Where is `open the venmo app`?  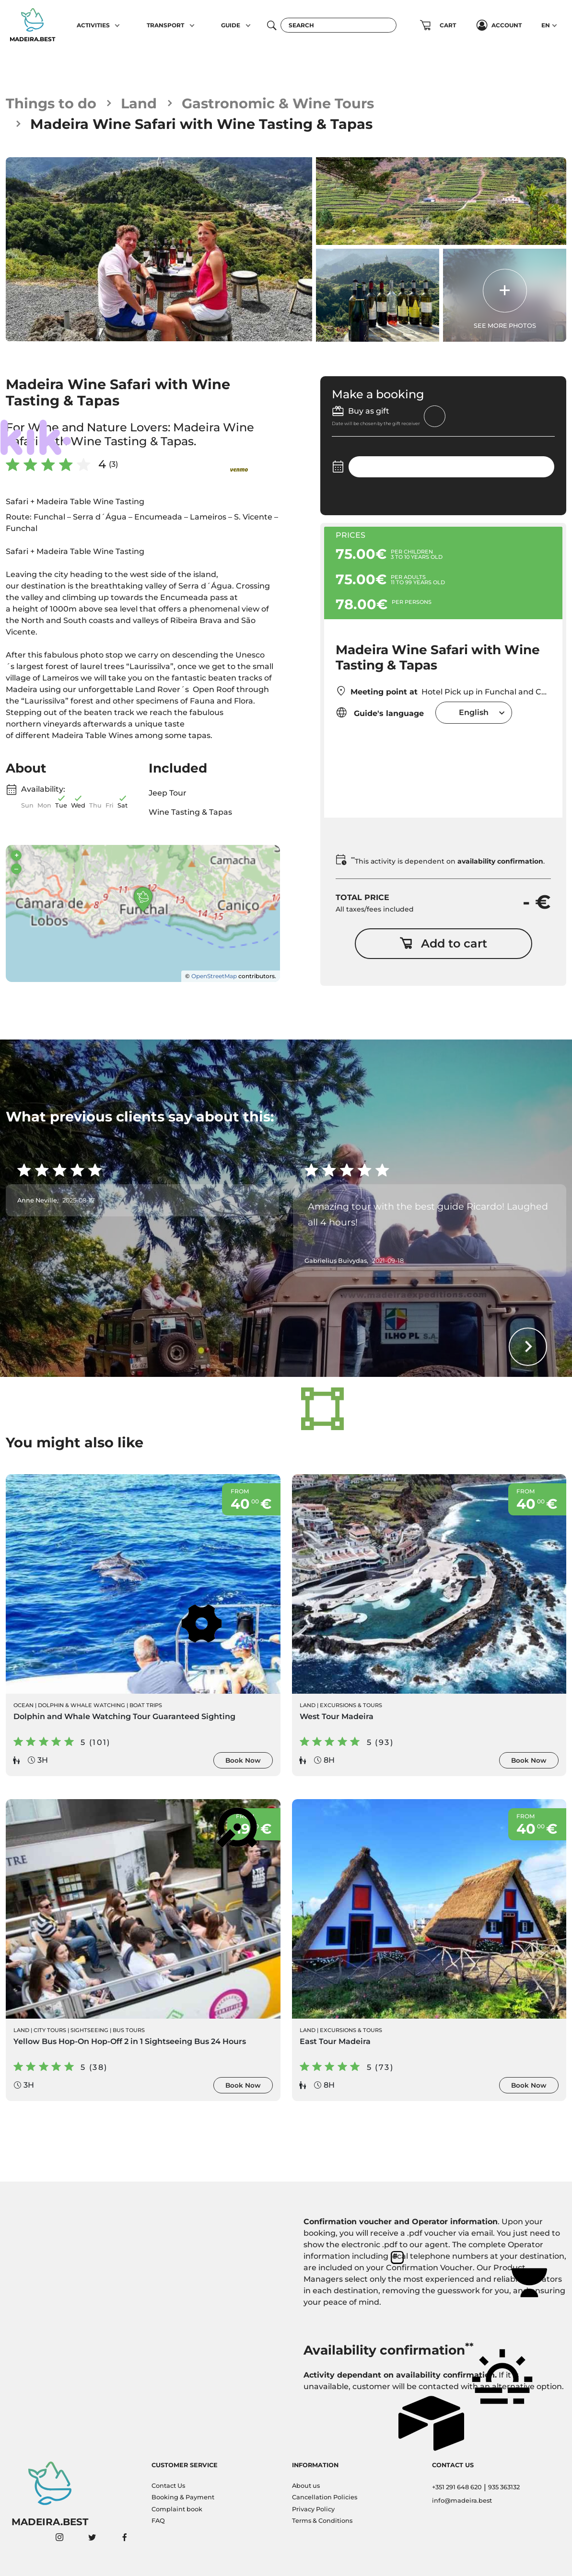
open the venmo app is located at coordinates (239, 470).